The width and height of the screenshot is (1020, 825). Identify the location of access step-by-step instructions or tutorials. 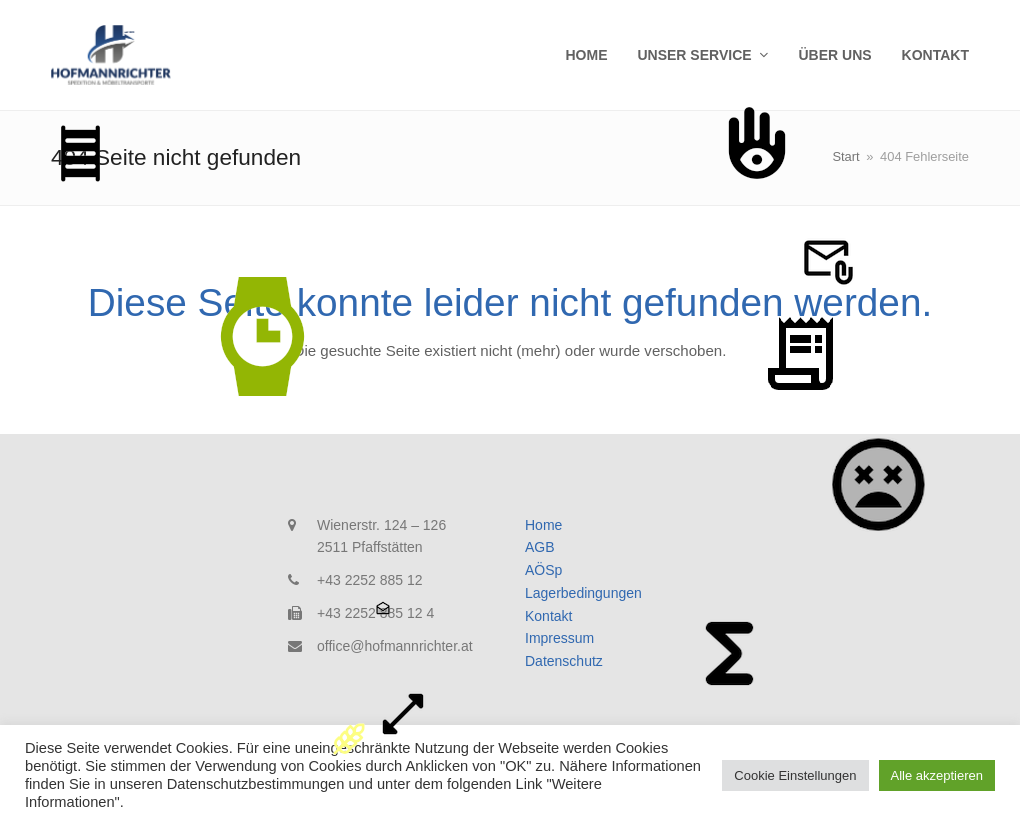
(80, 153).